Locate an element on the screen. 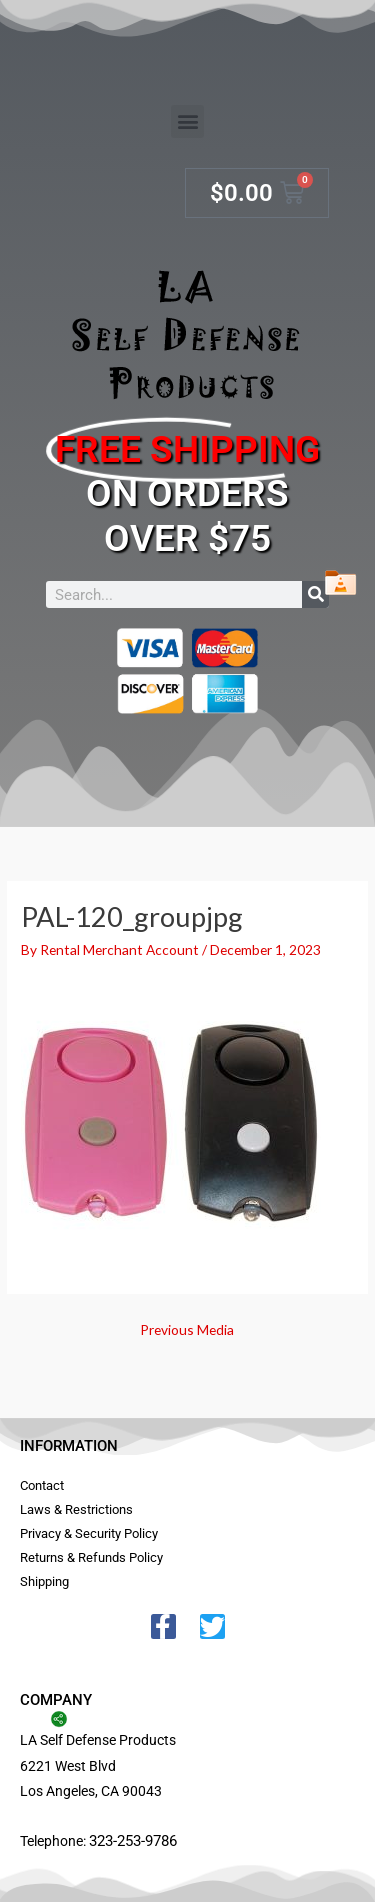 The image size is (375, 1902). open folder containing VLC media player files is located at coordinates (340, 583).